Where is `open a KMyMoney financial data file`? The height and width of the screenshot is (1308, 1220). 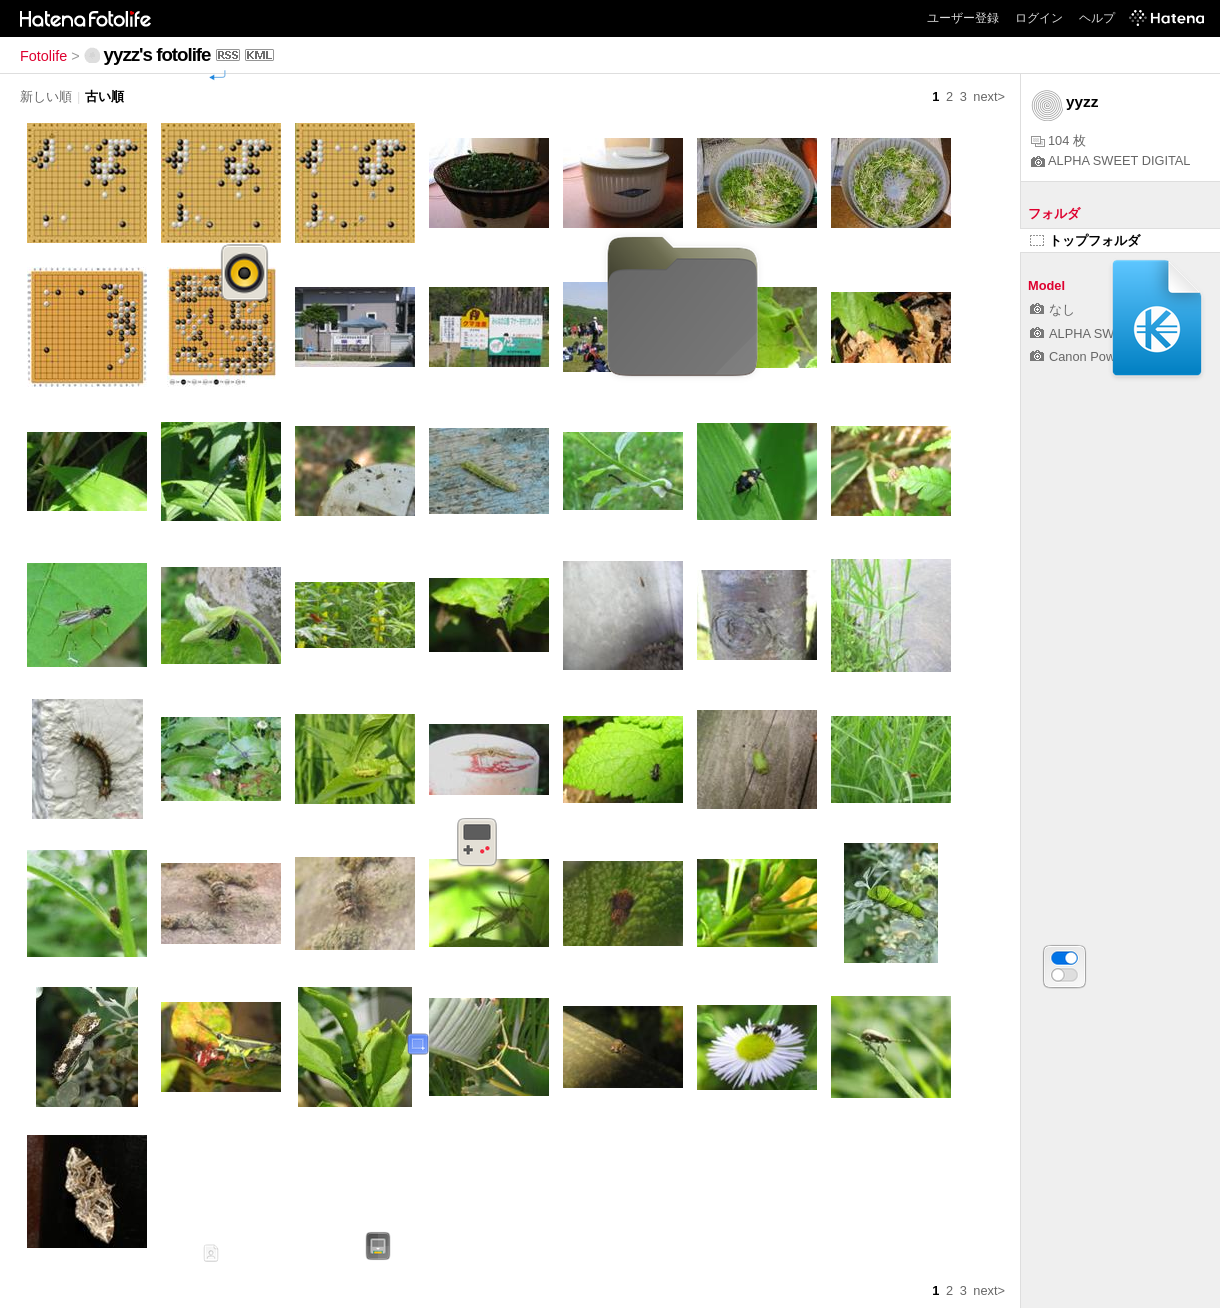
open a KMyMoney financial data file is located at coordinates (1157, 320).